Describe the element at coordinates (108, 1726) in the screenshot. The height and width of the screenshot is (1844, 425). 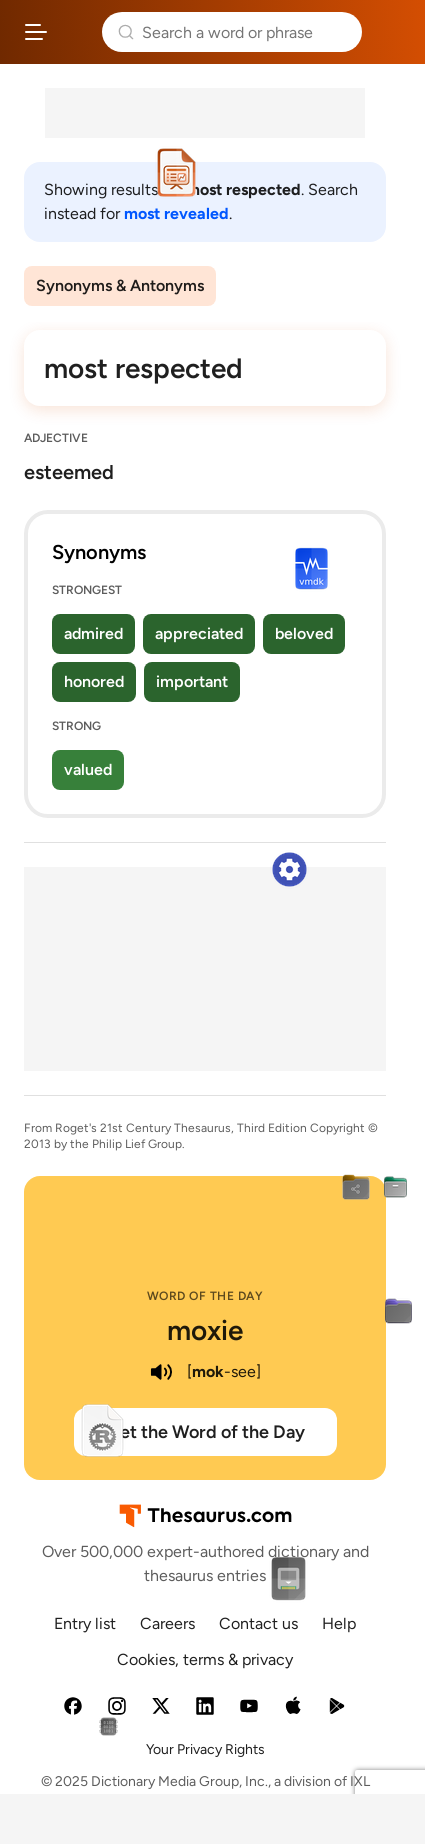
I see `firmware file type indicator` at that location.